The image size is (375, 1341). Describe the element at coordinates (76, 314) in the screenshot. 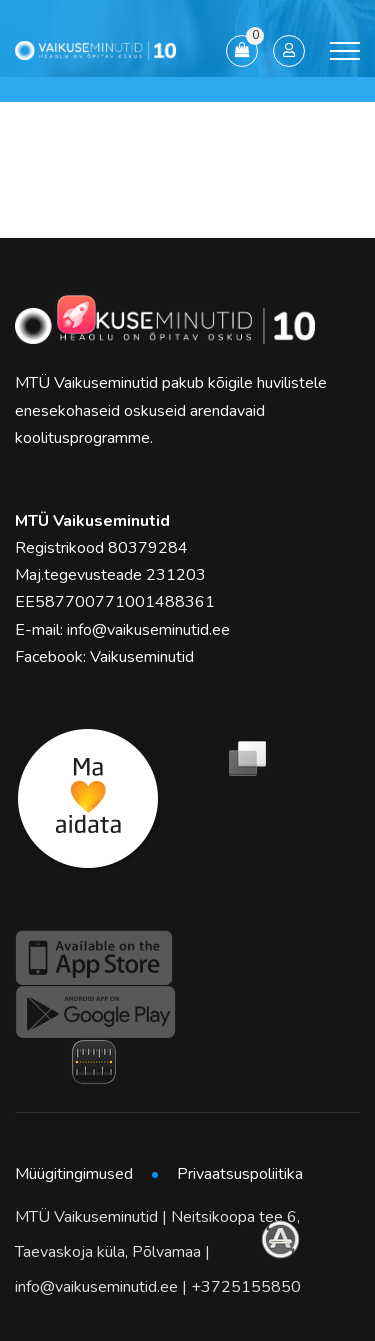

I see `launch the games app` at that location.